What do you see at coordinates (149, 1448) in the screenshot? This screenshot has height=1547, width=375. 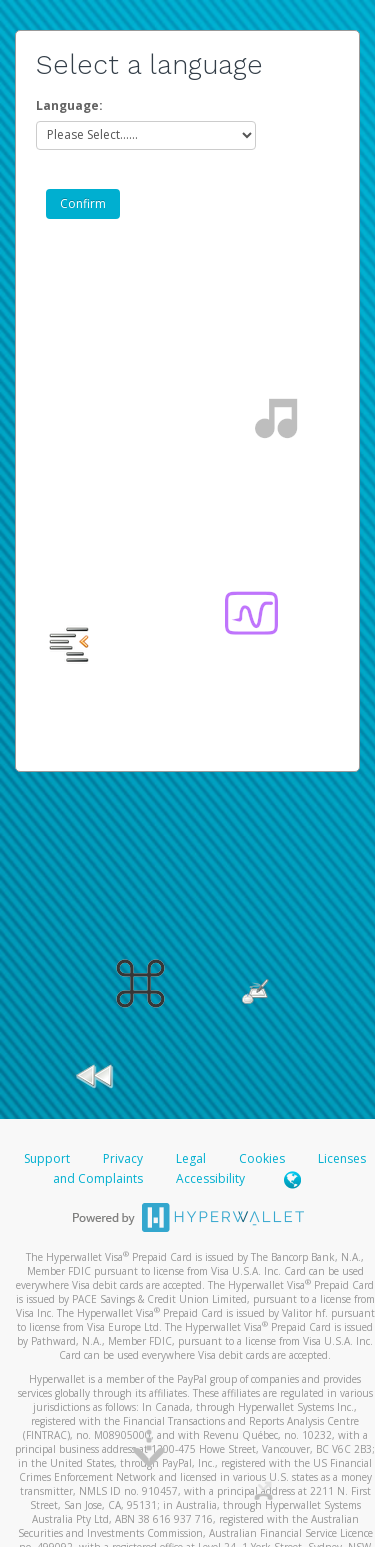 I see `open downloads folder` at bounding box center [149, 1448].